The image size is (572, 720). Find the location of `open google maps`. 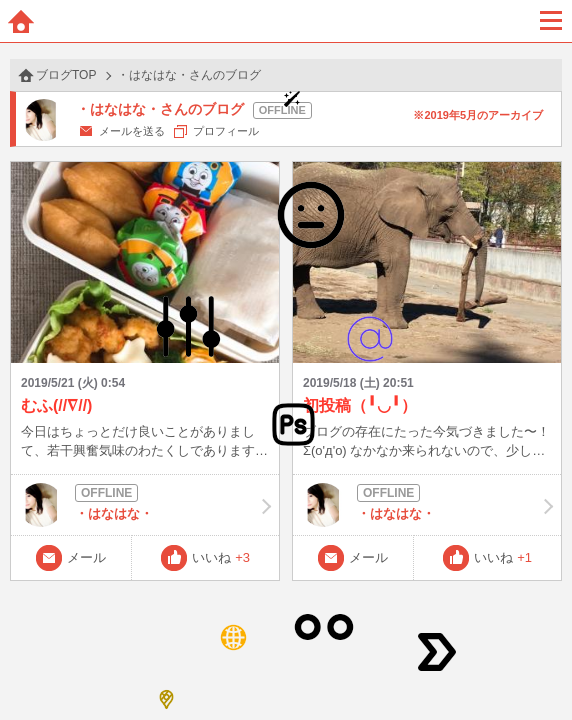

open google maps is located at coordinates (166, 699).